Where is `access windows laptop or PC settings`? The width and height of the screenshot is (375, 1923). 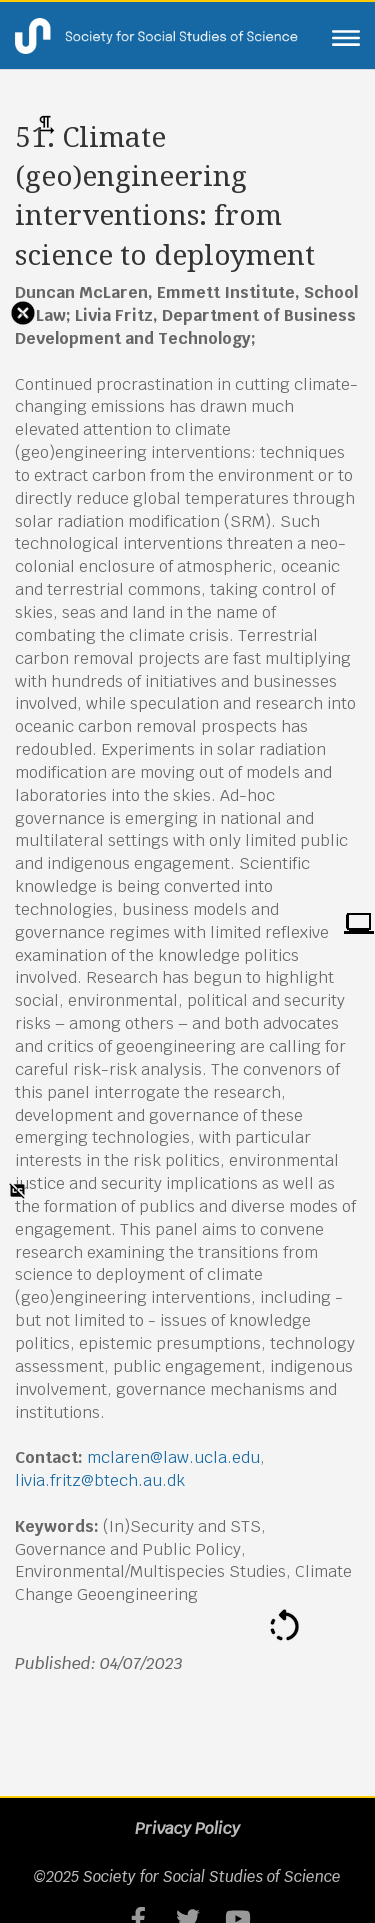 access windows laptop or PC settings is located at coordinates (359, 924).